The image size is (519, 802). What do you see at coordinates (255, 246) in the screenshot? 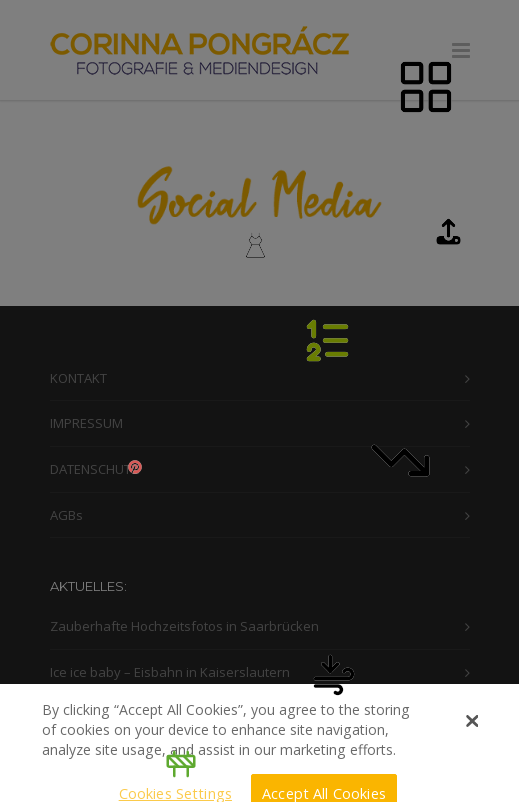
I see `browse women's clothing` at bounding box center [255, 246].